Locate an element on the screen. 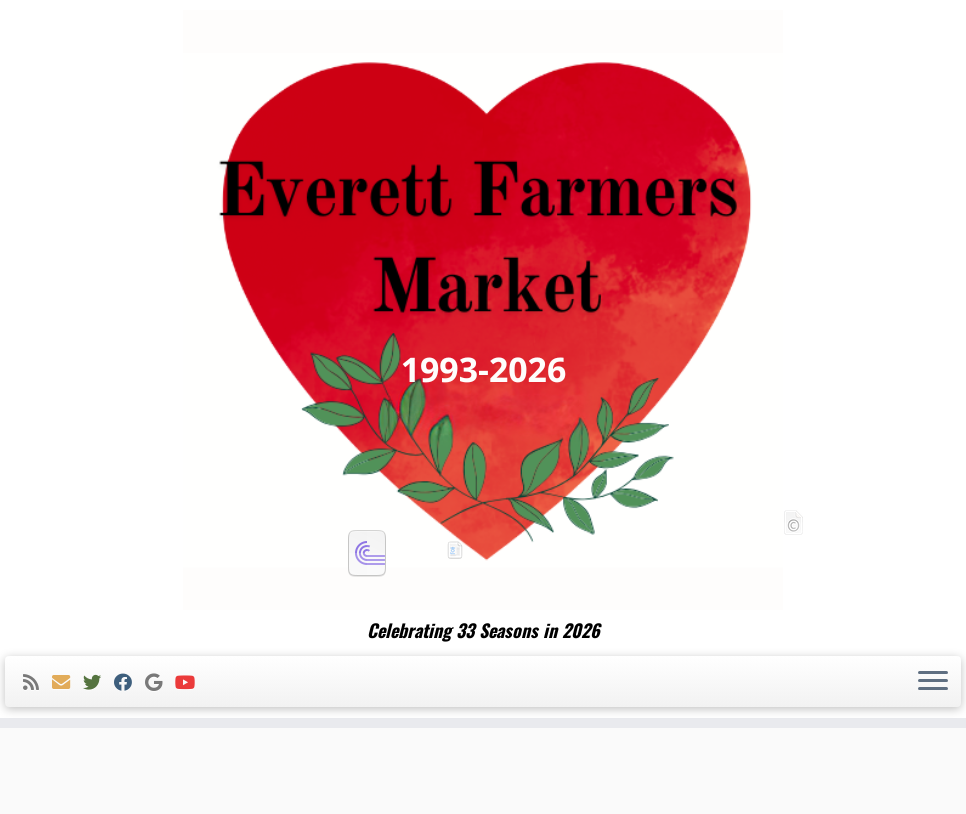  a hancom hangul word processor document file is located at coordinates (455, 550).